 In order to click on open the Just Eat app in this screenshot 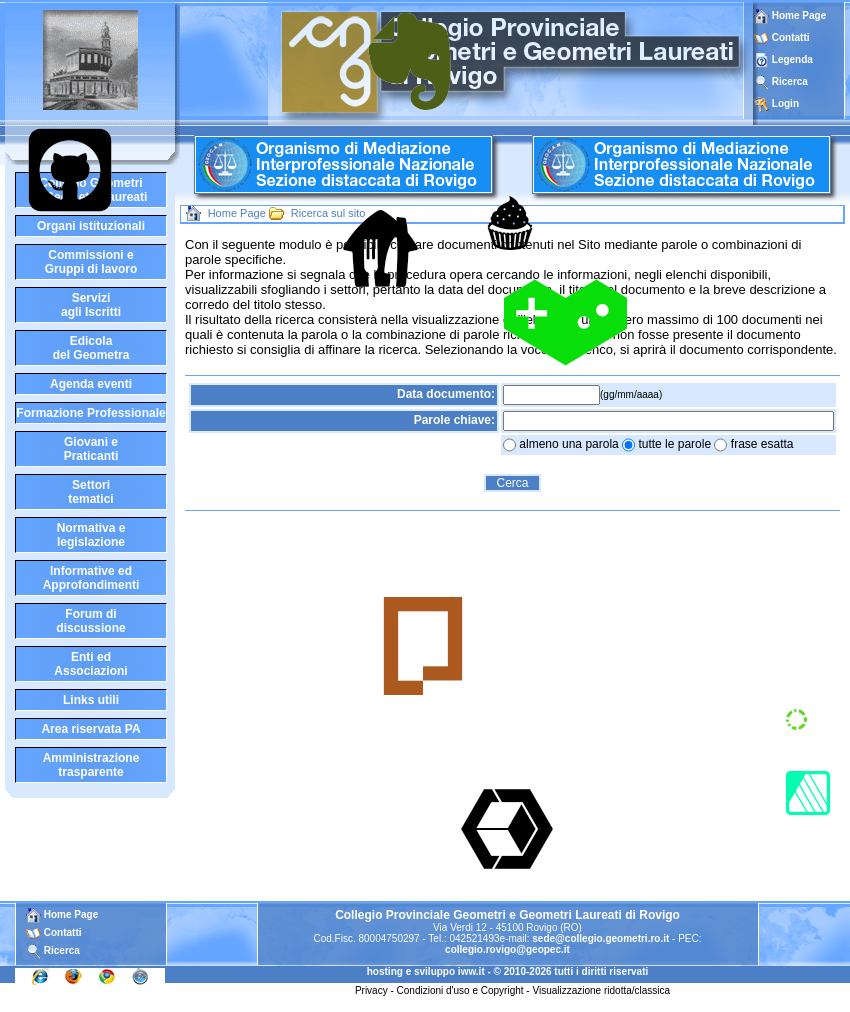, I will do `click(380, 248)`.